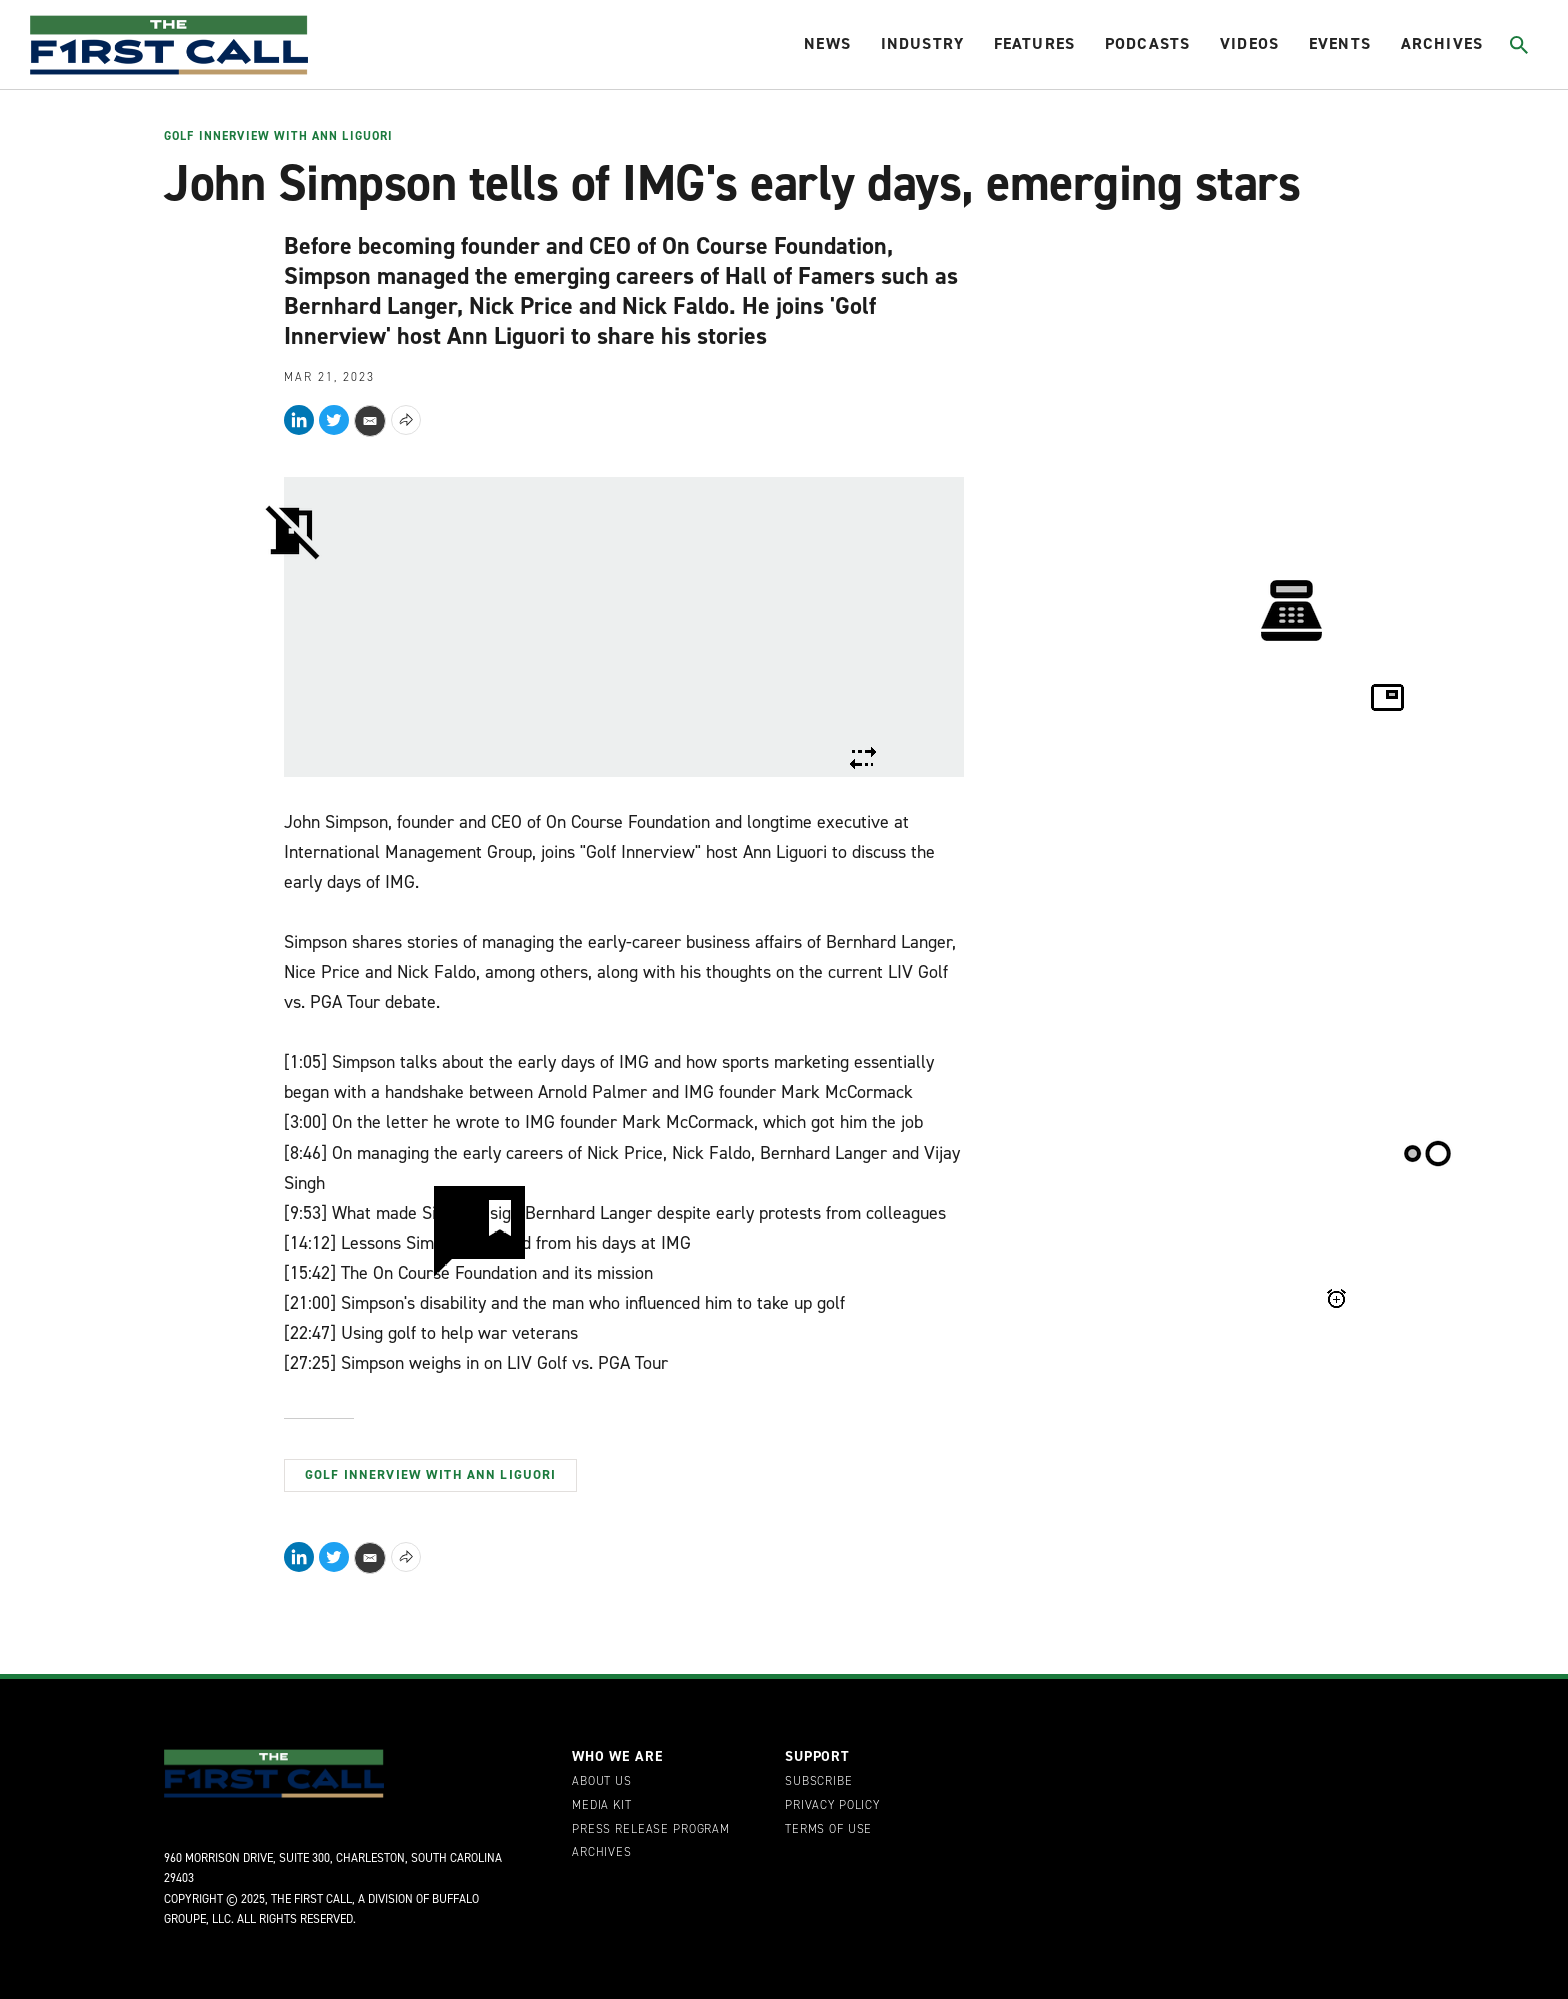  What do you see at coordinates (1387, 697) in the screenshot?
I see `enable picture-in-picture mode` at bounding box center [1387, 697].